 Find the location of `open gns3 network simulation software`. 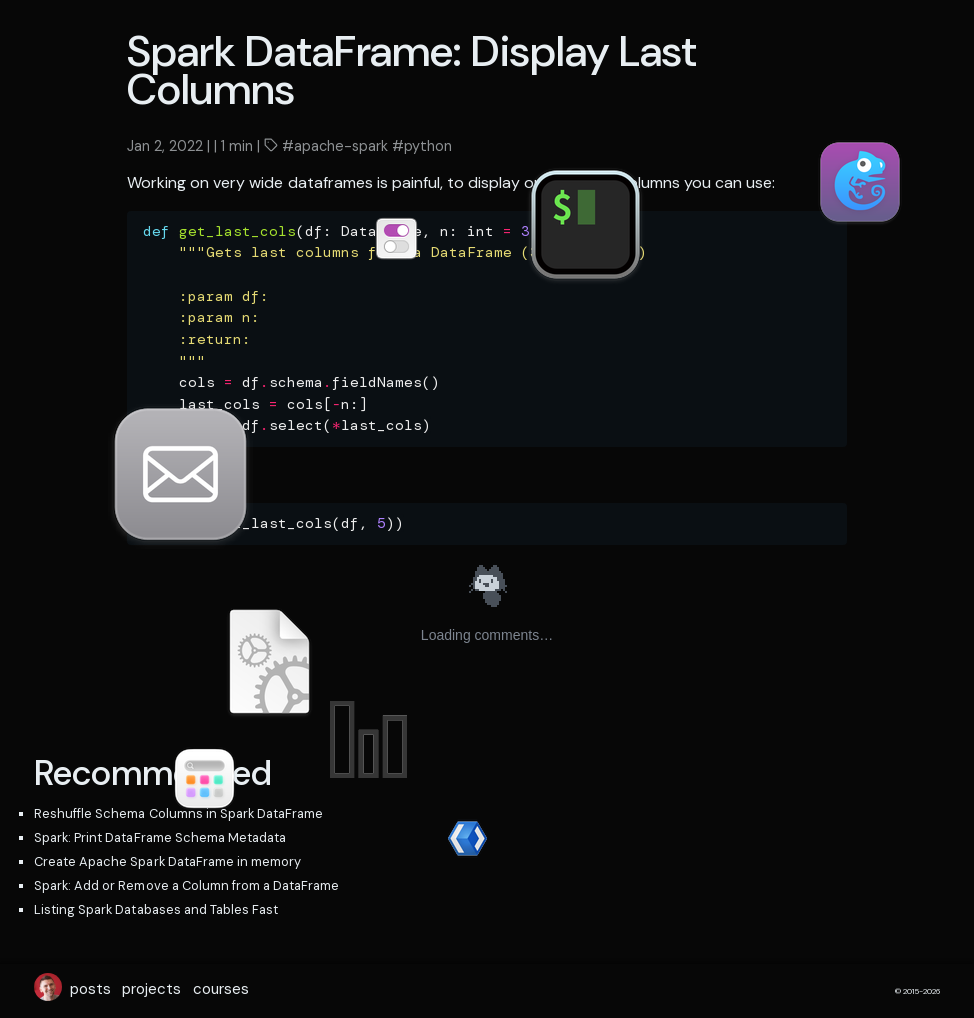

open gns3 network simulation software is located at coordinates (860, 182).